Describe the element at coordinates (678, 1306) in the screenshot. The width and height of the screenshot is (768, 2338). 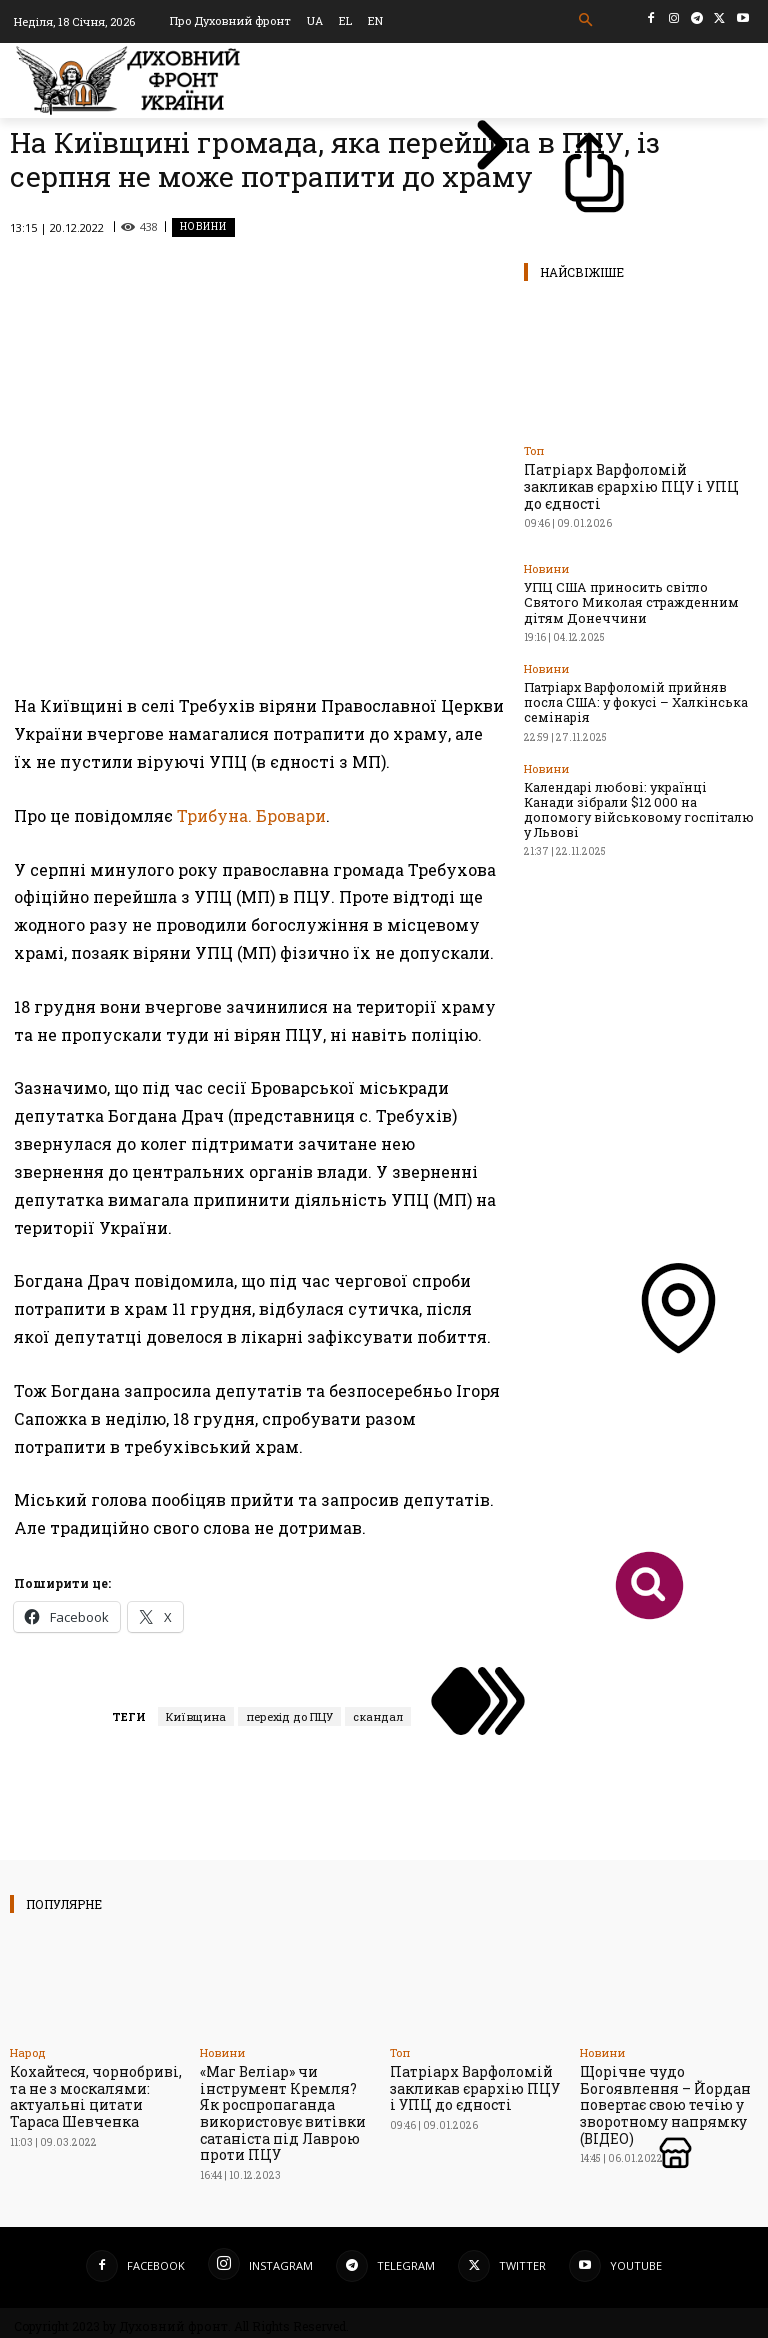
I see `view or set a location on the map` at that location.